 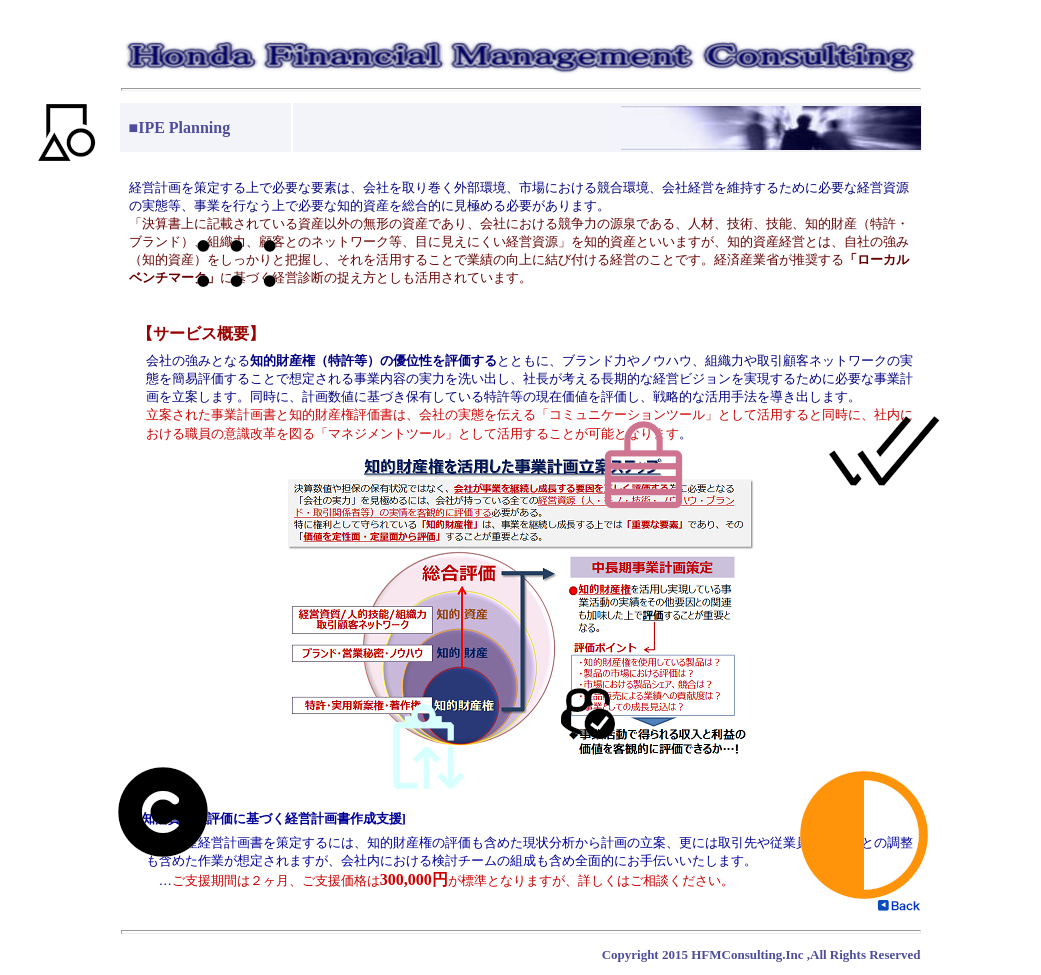 I want to click on view miscellaneous symbols or special characters, so click(x=66, y=132).